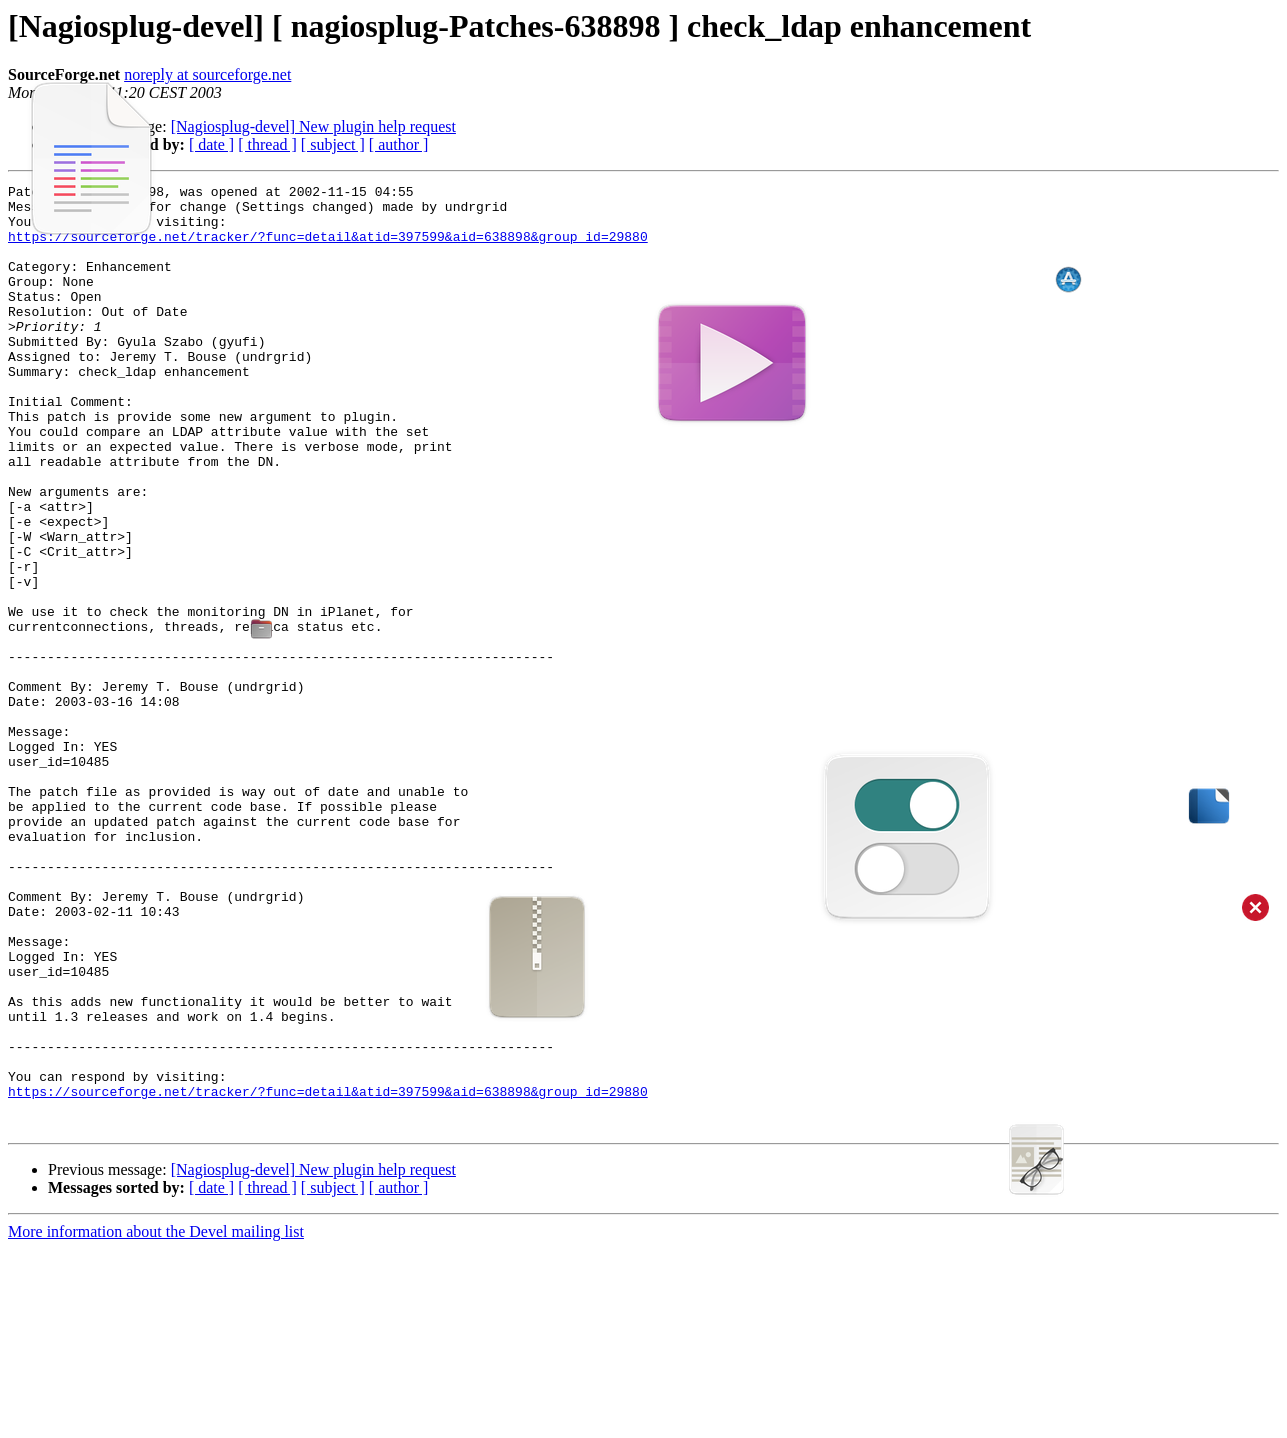 This screenshot has width=1287, height=1438. I want to click on open gnome tweaks settings application, so click(907, 837).